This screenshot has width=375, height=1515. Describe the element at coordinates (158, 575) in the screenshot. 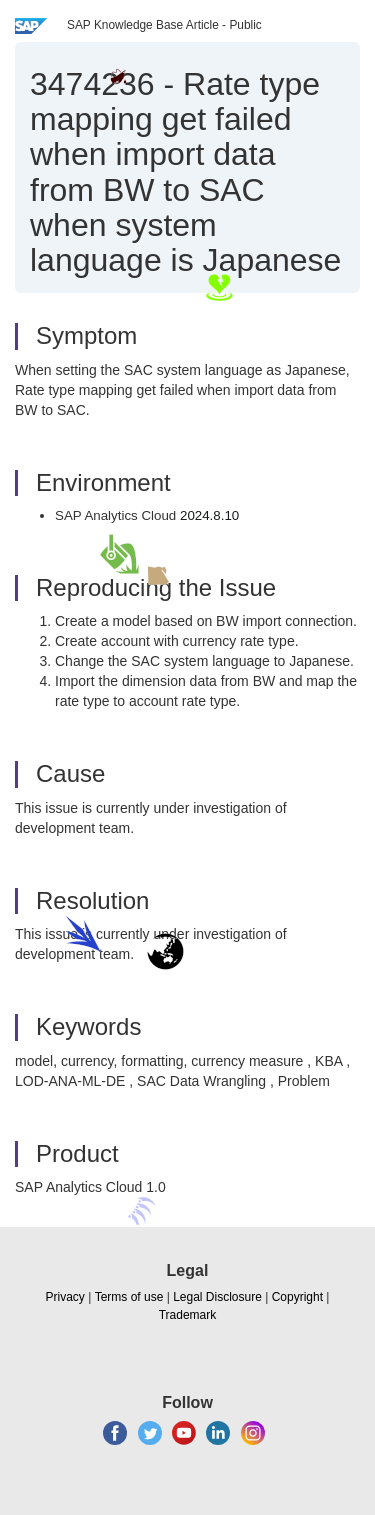

I see `select Egypt as your region or country` at that location.